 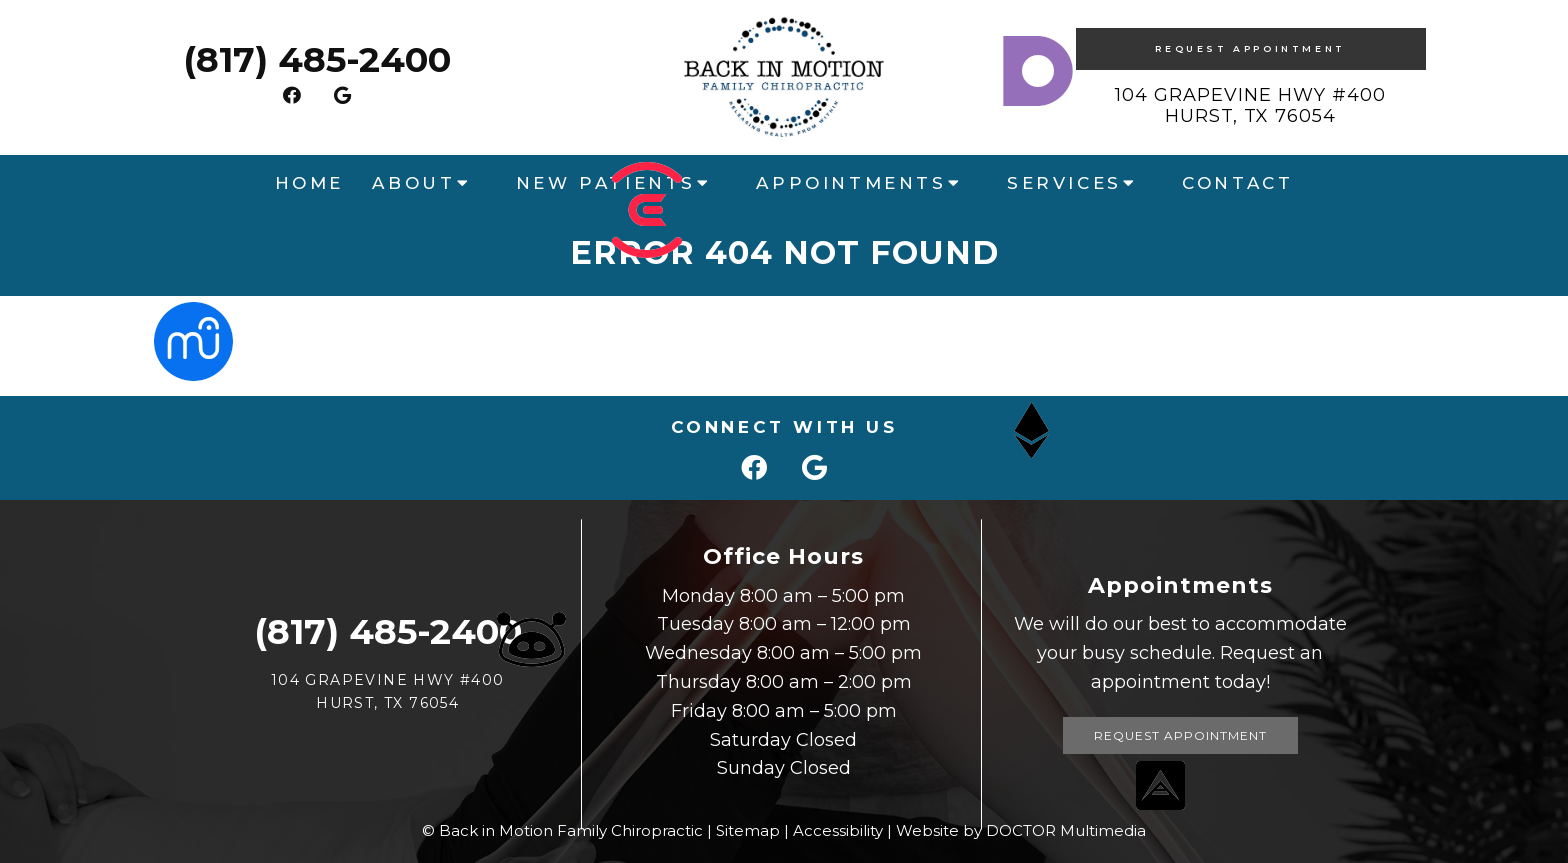 What do you see at coordinates (1160, 785) in the screenshot?
I see `ark ecosystem logo` at bounding box center [1160, 785].